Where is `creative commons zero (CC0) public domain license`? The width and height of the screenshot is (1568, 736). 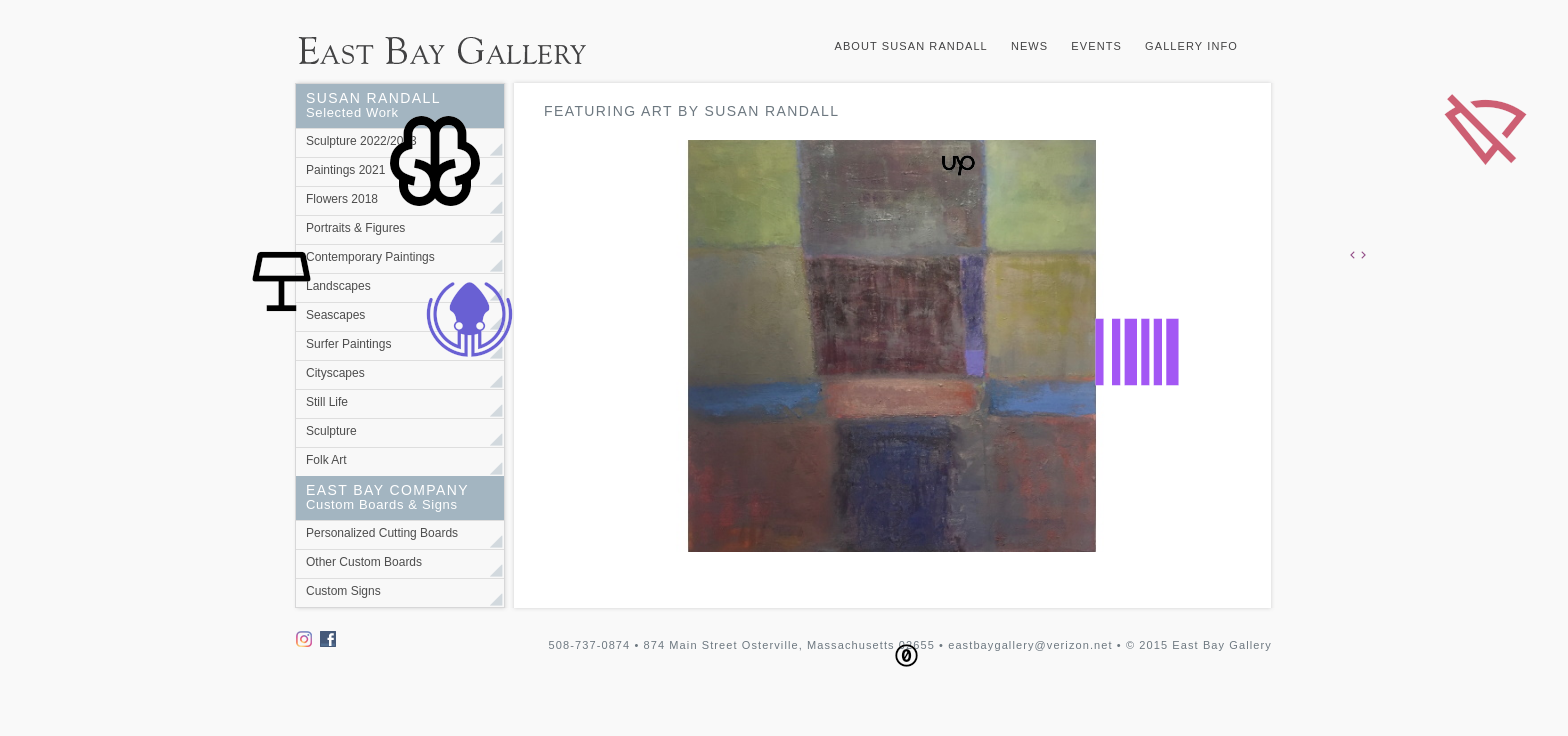
creative commons zero (CC0) public domain license is located at coordinates (906, 655).